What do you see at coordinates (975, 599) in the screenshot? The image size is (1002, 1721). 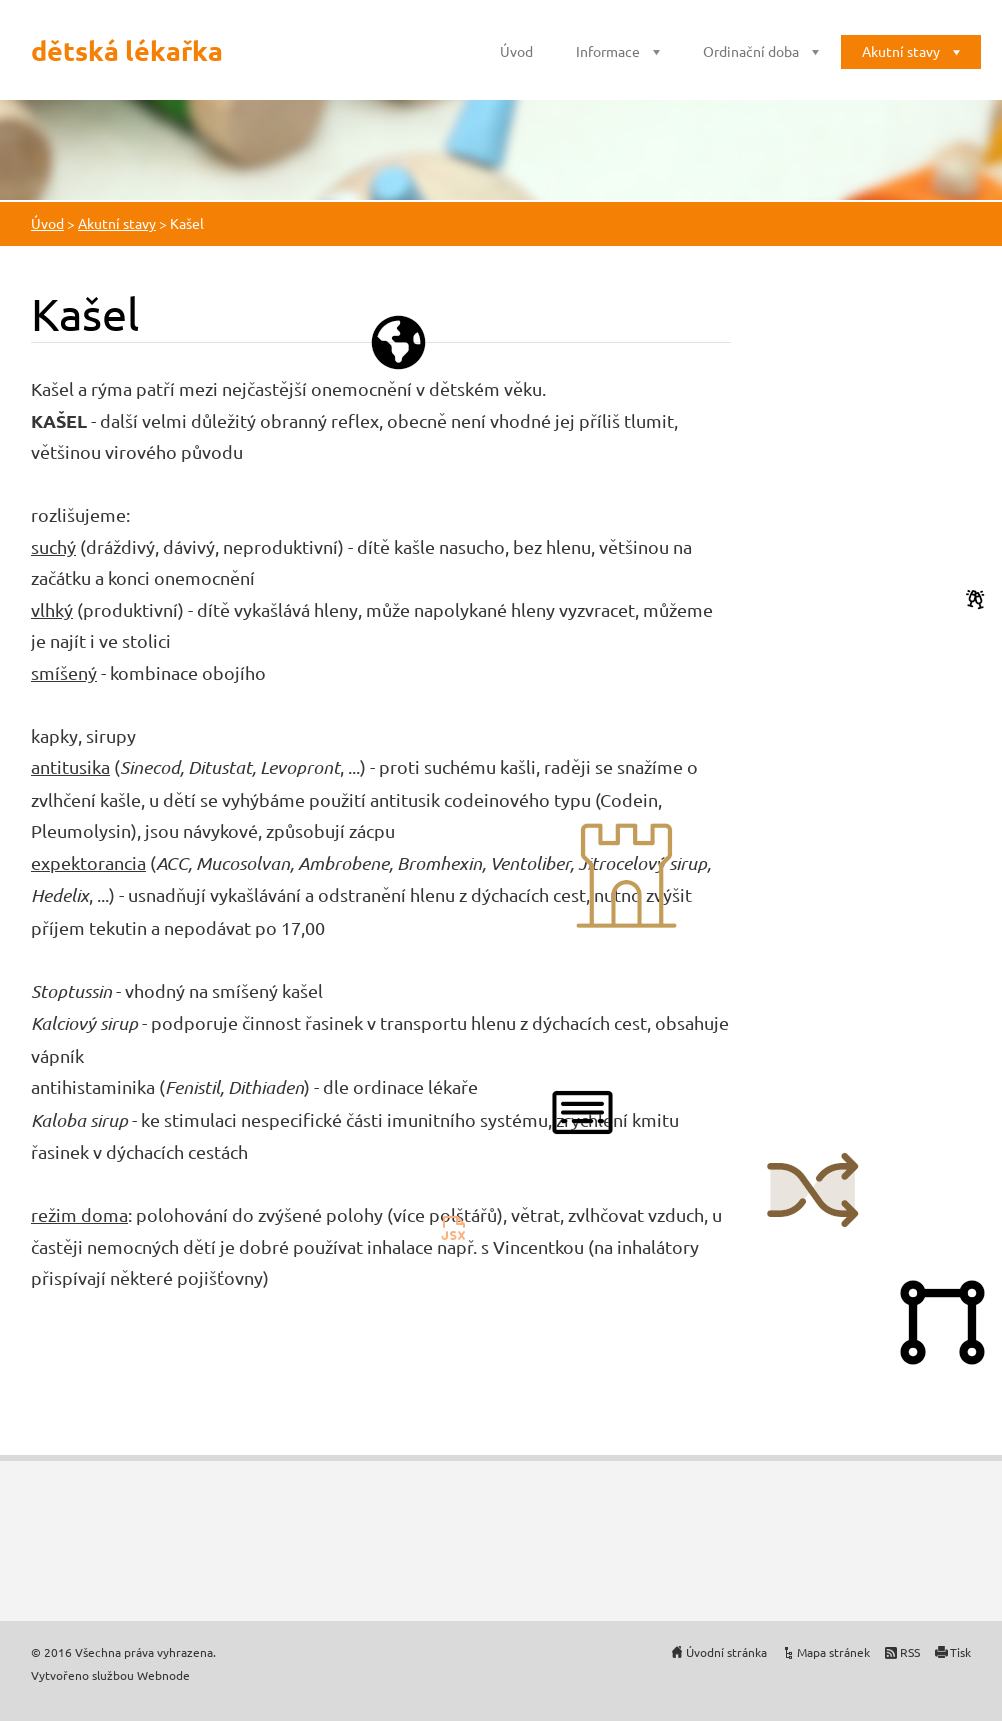 I see `celebrate a milestone or achievement` at bounding box center [975, 599].